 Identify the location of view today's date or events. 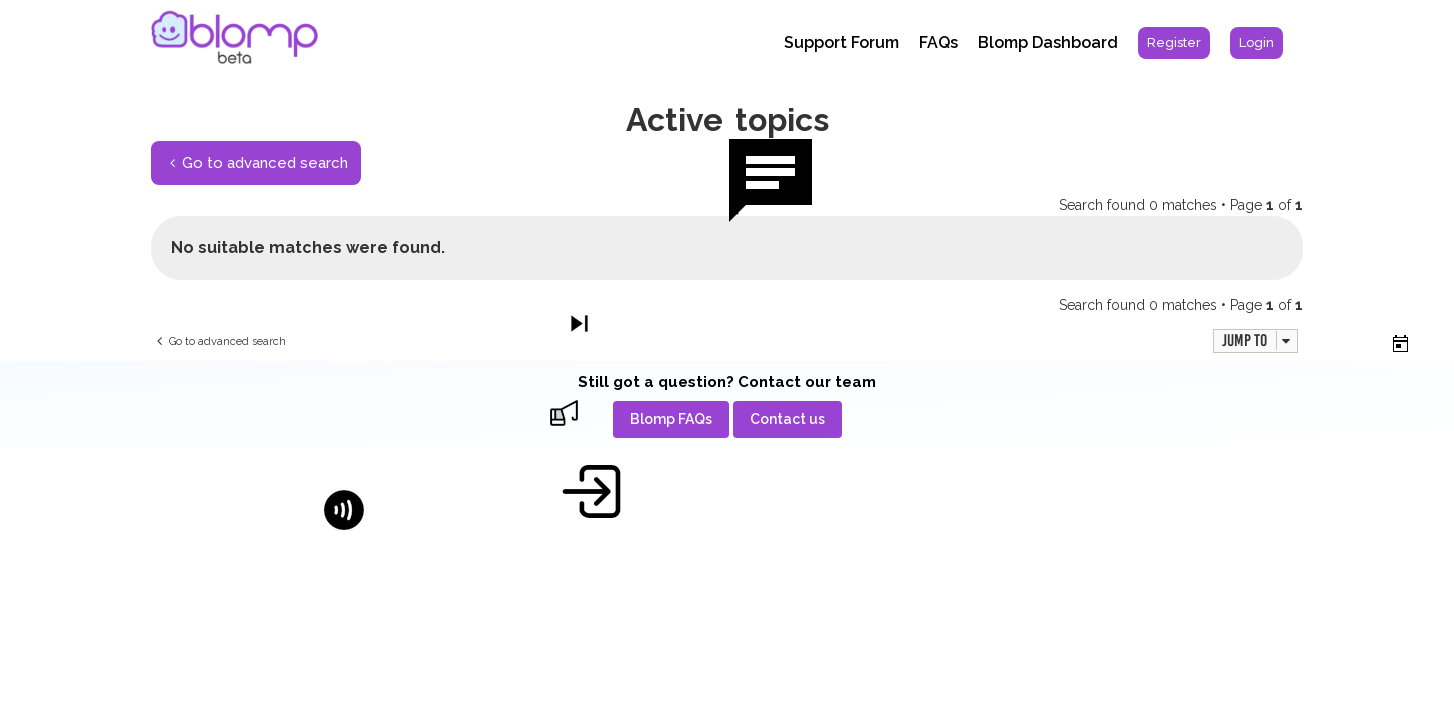
(1400, 344).